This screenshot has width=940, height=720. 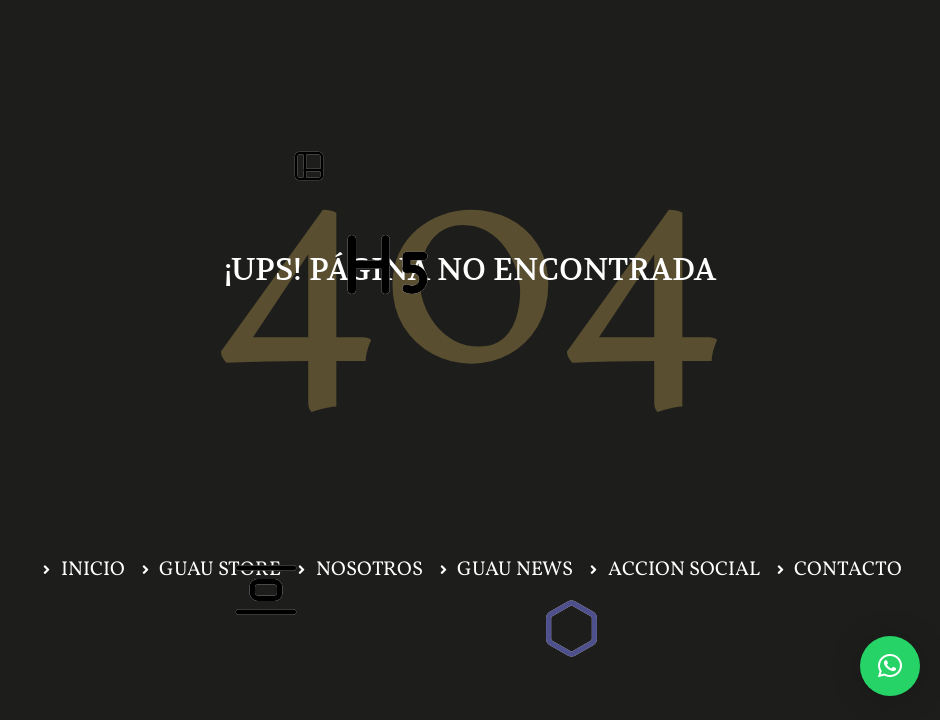 What do you see at coordinates (571, 628) in the screenshot?
I see `indicates a hexagonal shape or geometric element` at bounding box center [571, 628].